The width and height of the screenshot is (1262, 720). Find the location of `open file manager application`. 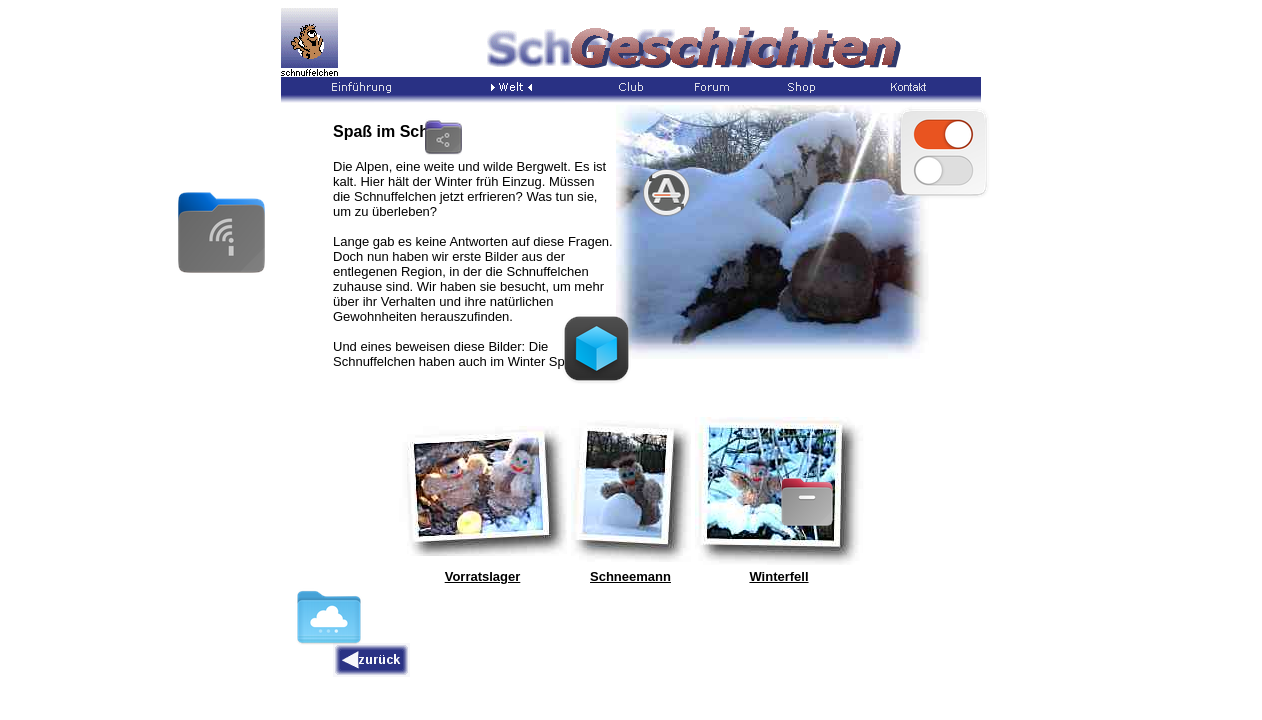

open file manager application is located at coordinates (807, 502).